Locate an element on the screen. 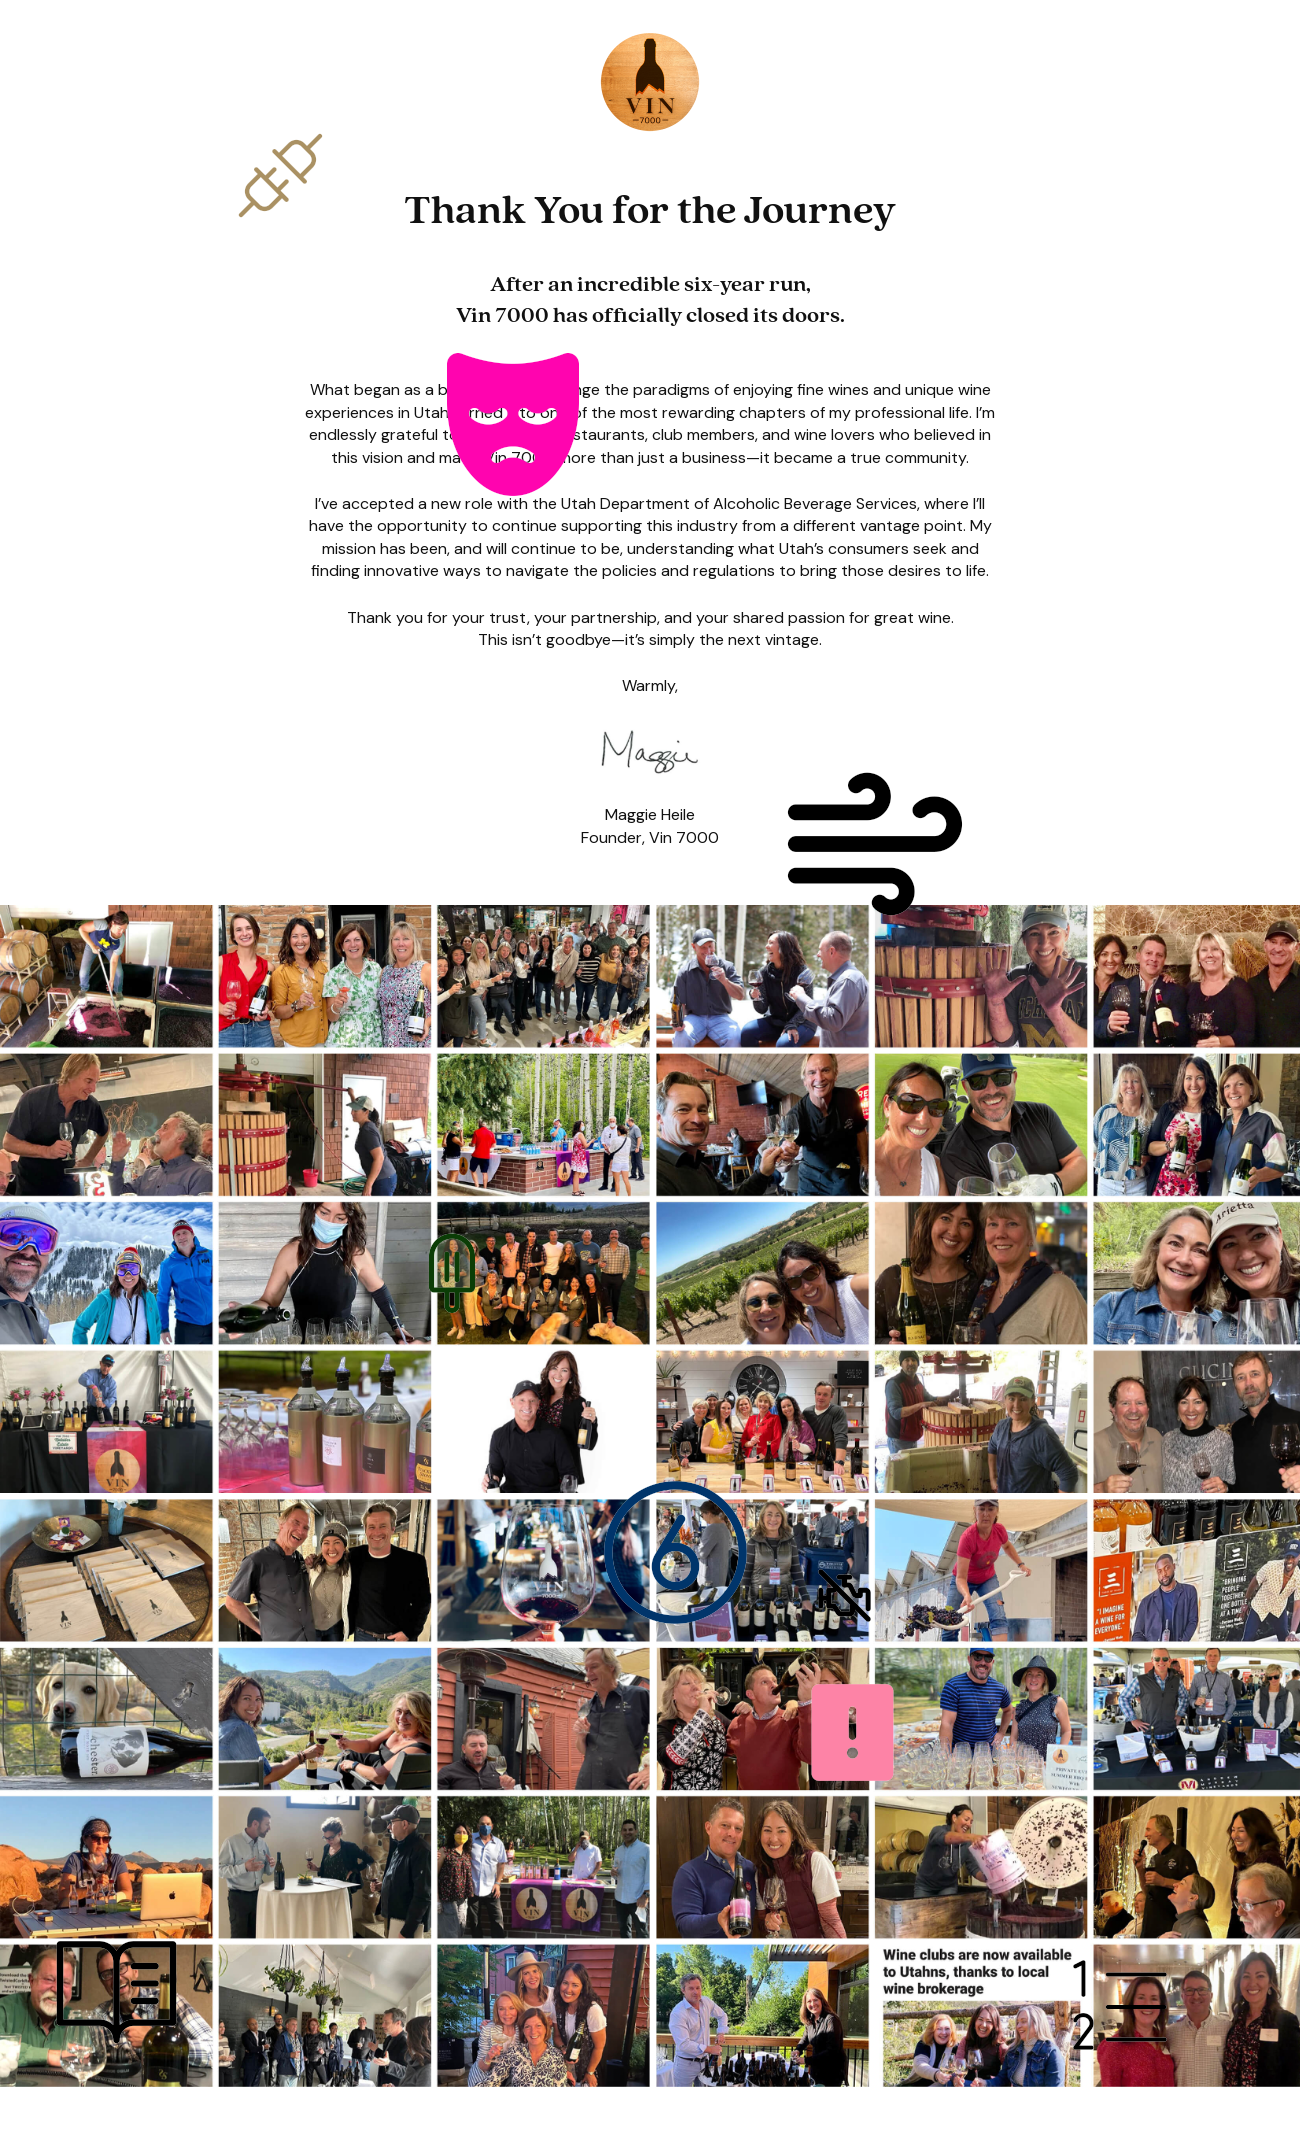  connect or establish a connection is located at coordinates (280, 175).